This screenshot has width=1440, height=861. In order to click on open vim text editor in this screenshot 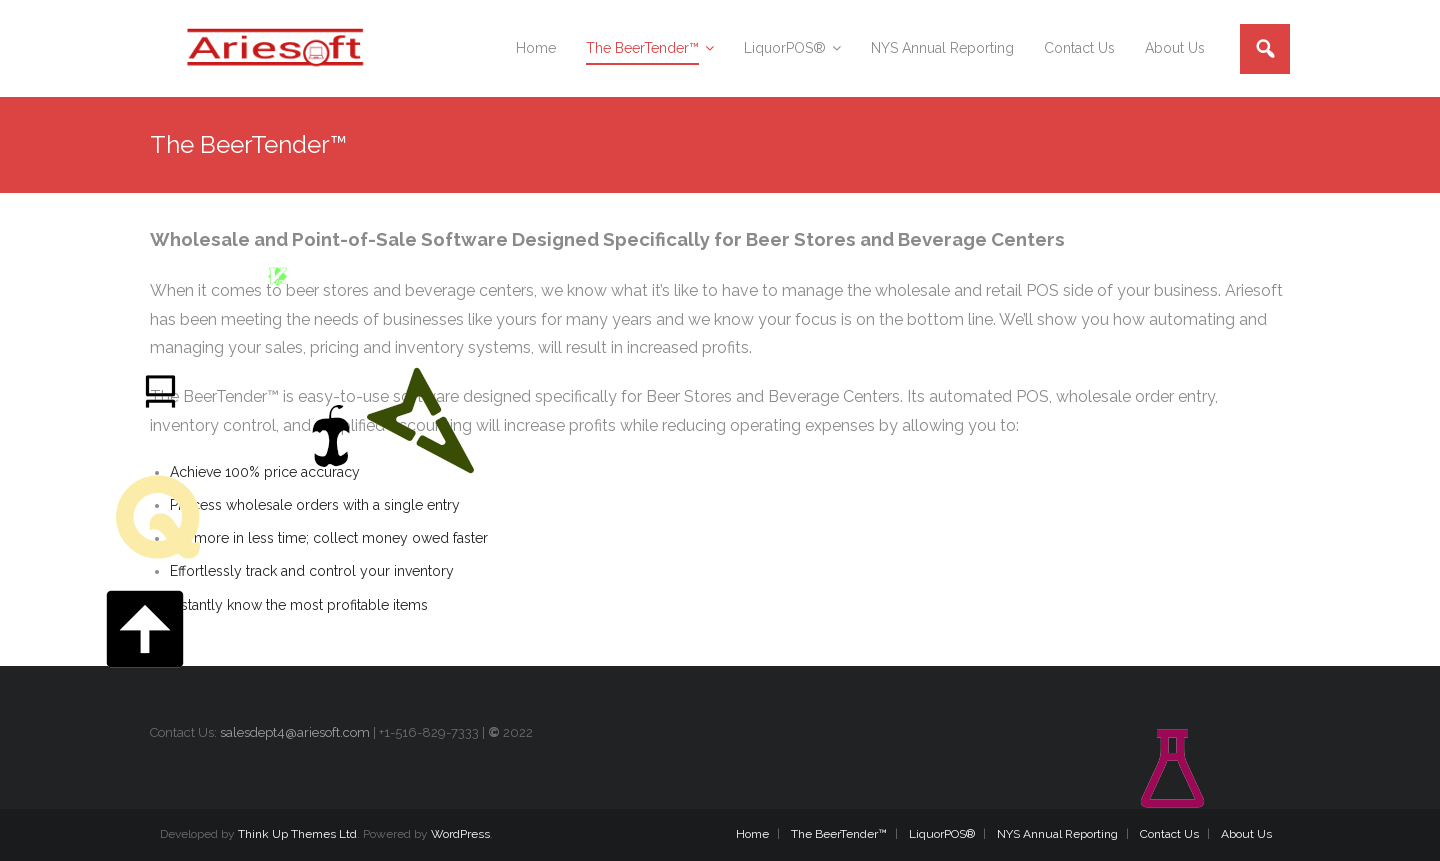, I will do `click(277, 276)`.